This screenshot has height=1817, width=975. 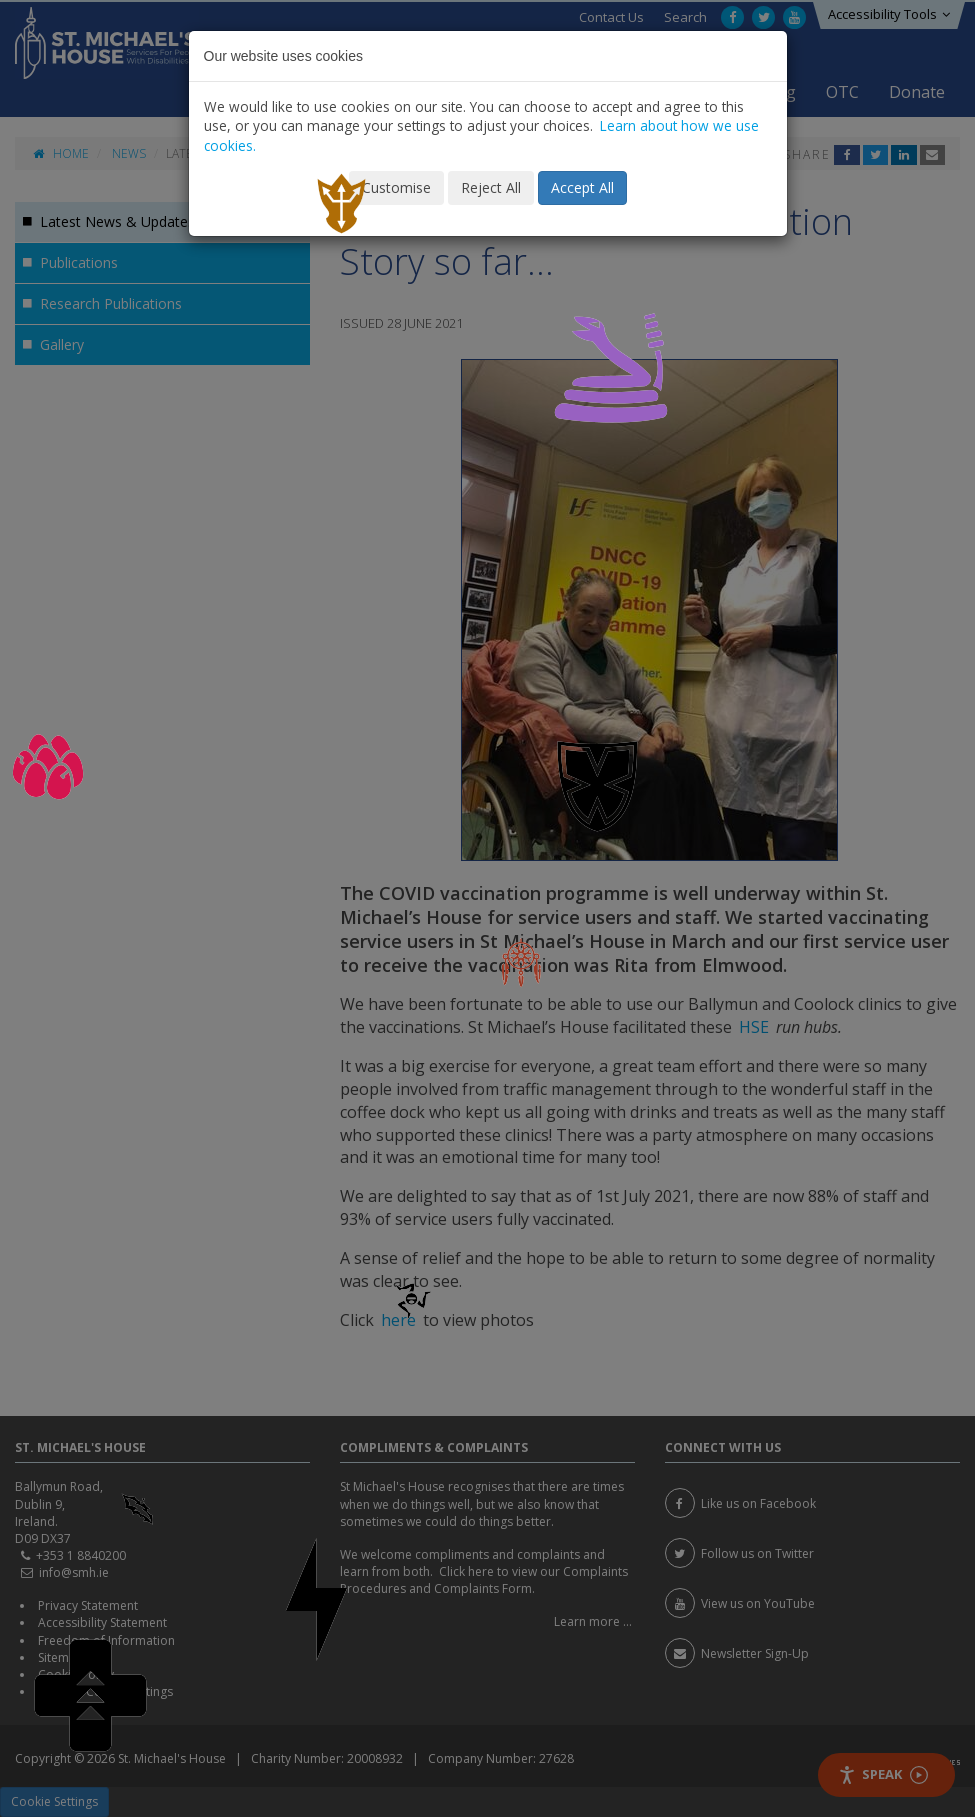 What do you see at coordinates (48, 767) in the screenshot?
I see `indicates a nest or breeding area in gameplay` at bounding box center [48, 767].